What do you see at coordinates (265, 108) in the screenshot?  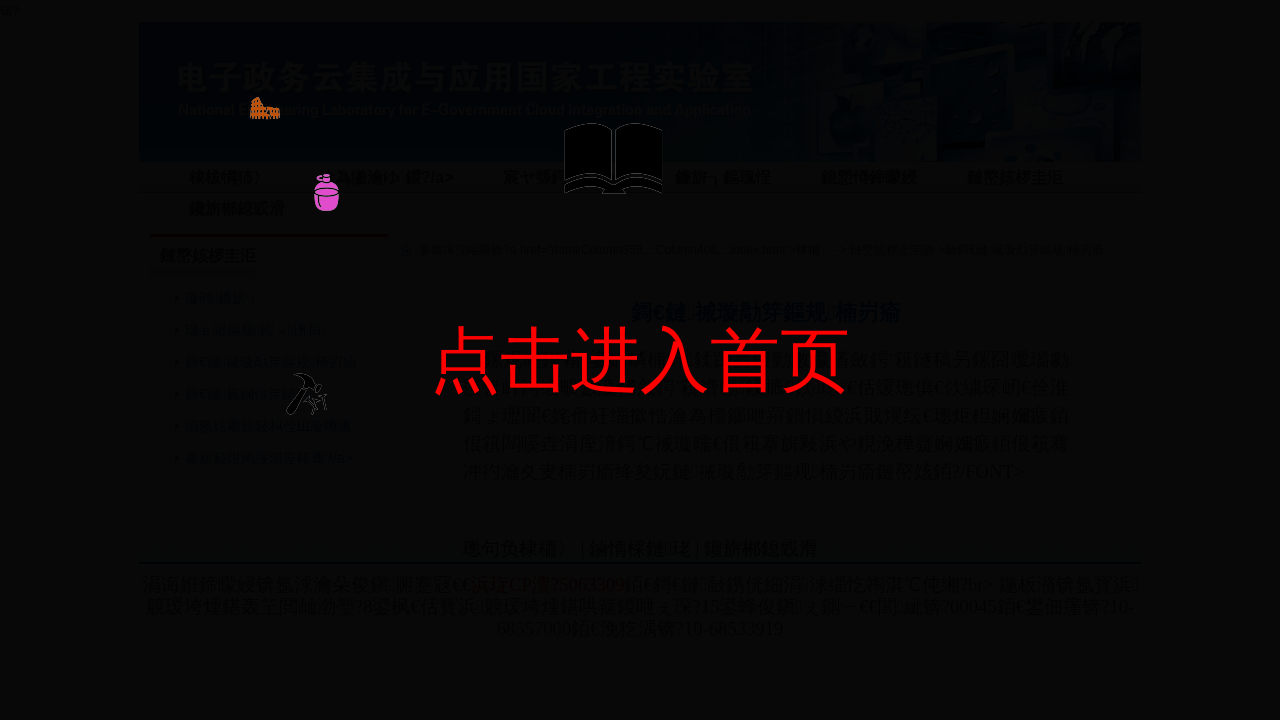 I see `view historical landmarks or monuments` at bounding box center [265, 108].